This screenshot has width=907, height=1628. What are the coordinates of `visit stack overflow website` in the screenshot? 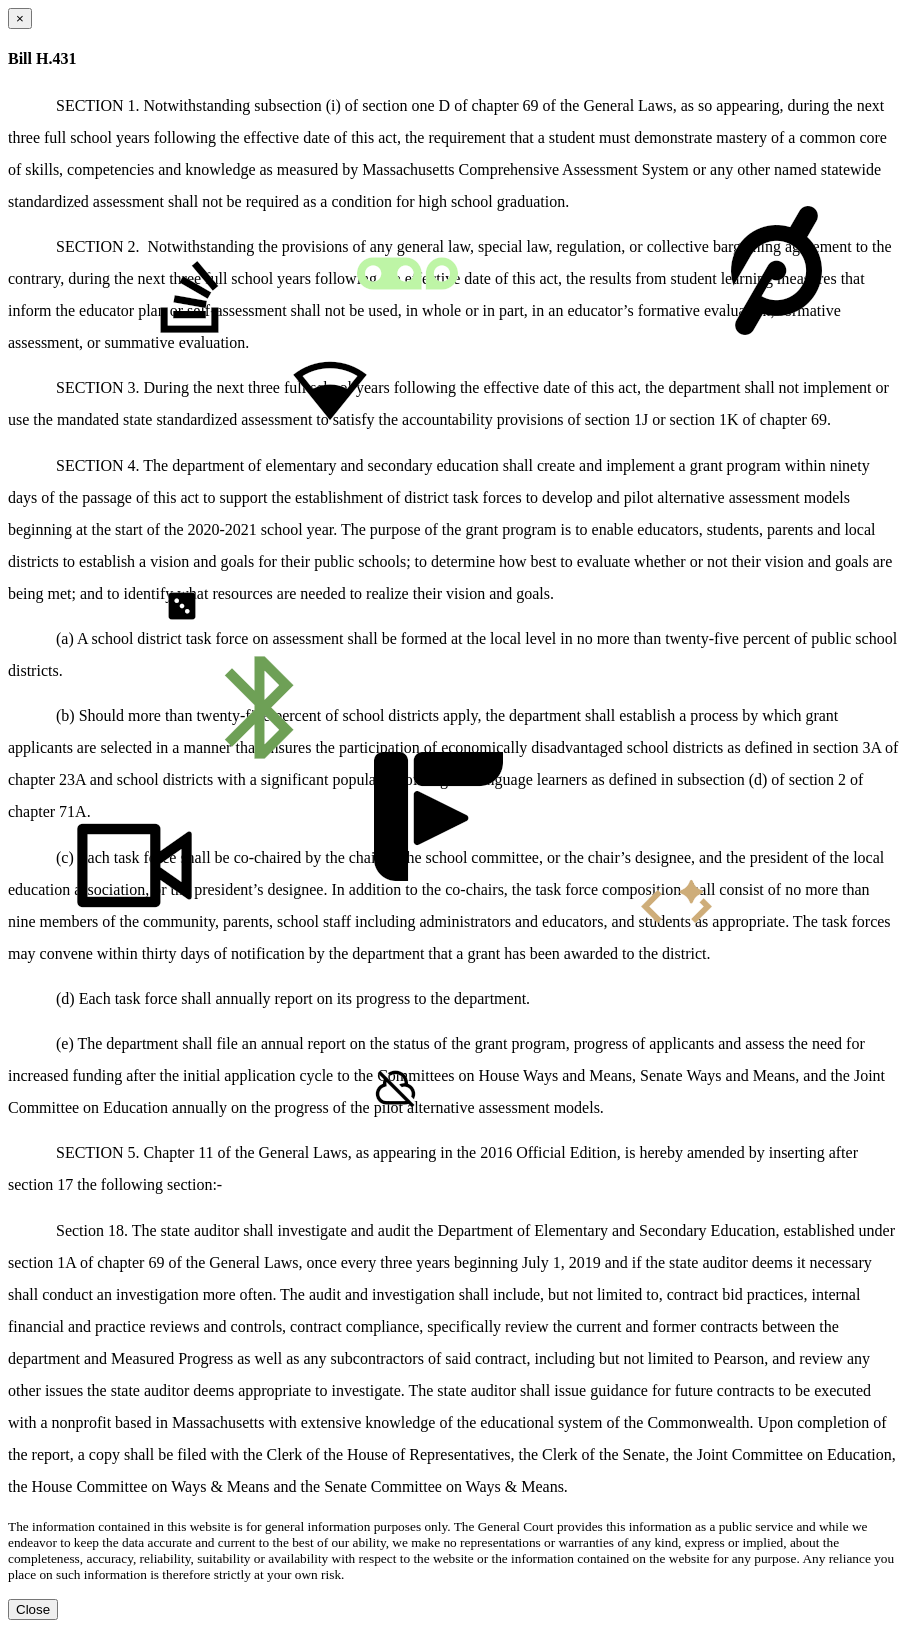 It's located at (189, 296).